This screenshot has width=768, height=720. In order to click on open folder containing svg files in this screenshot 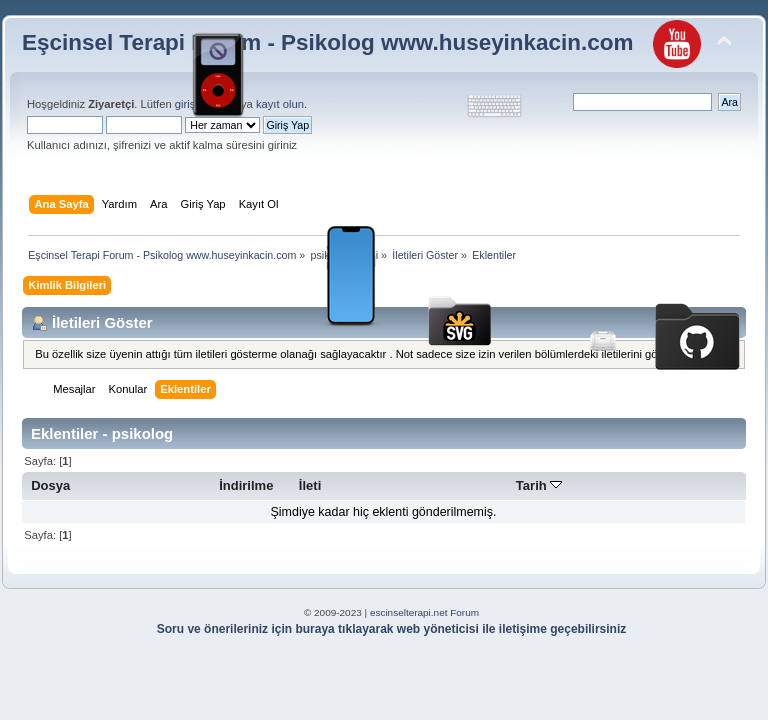, I will do `click(459, 322)`.